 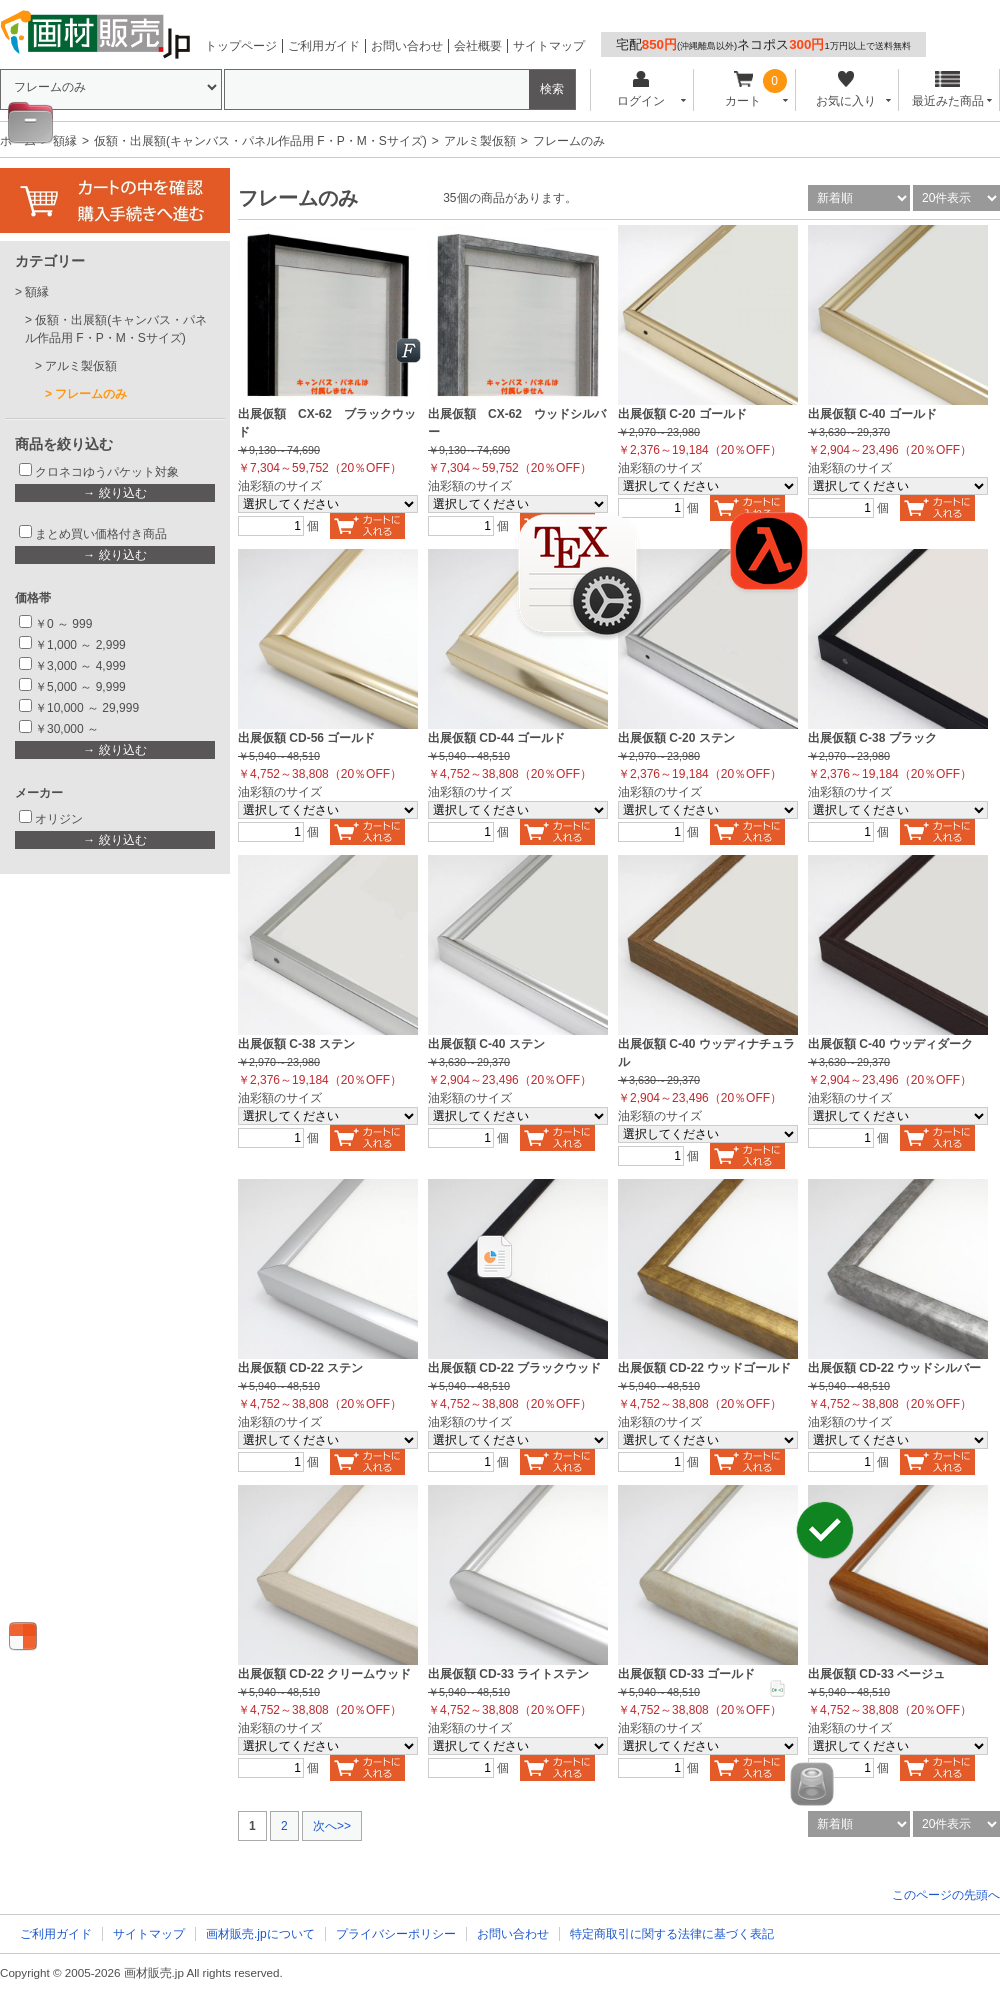 What do you see at coordinates (812, 1784) in the screenshot?
I see `open preview app to view images and PDFs` at bounding box center [812, 1784].